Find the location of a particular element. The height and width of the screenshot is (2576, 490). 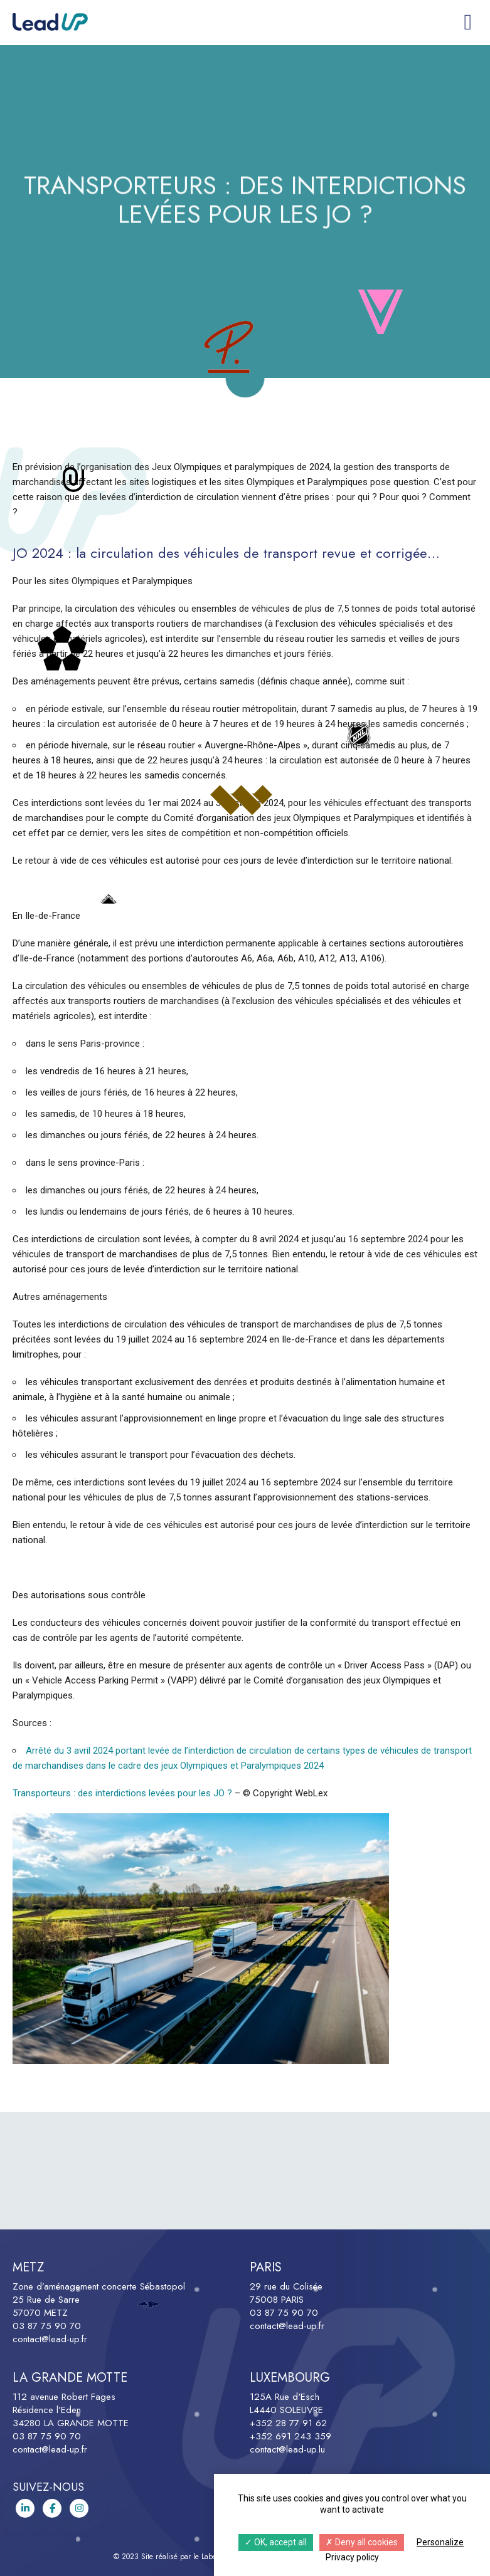

attach a file to your message is located at coordinates (73, 479).